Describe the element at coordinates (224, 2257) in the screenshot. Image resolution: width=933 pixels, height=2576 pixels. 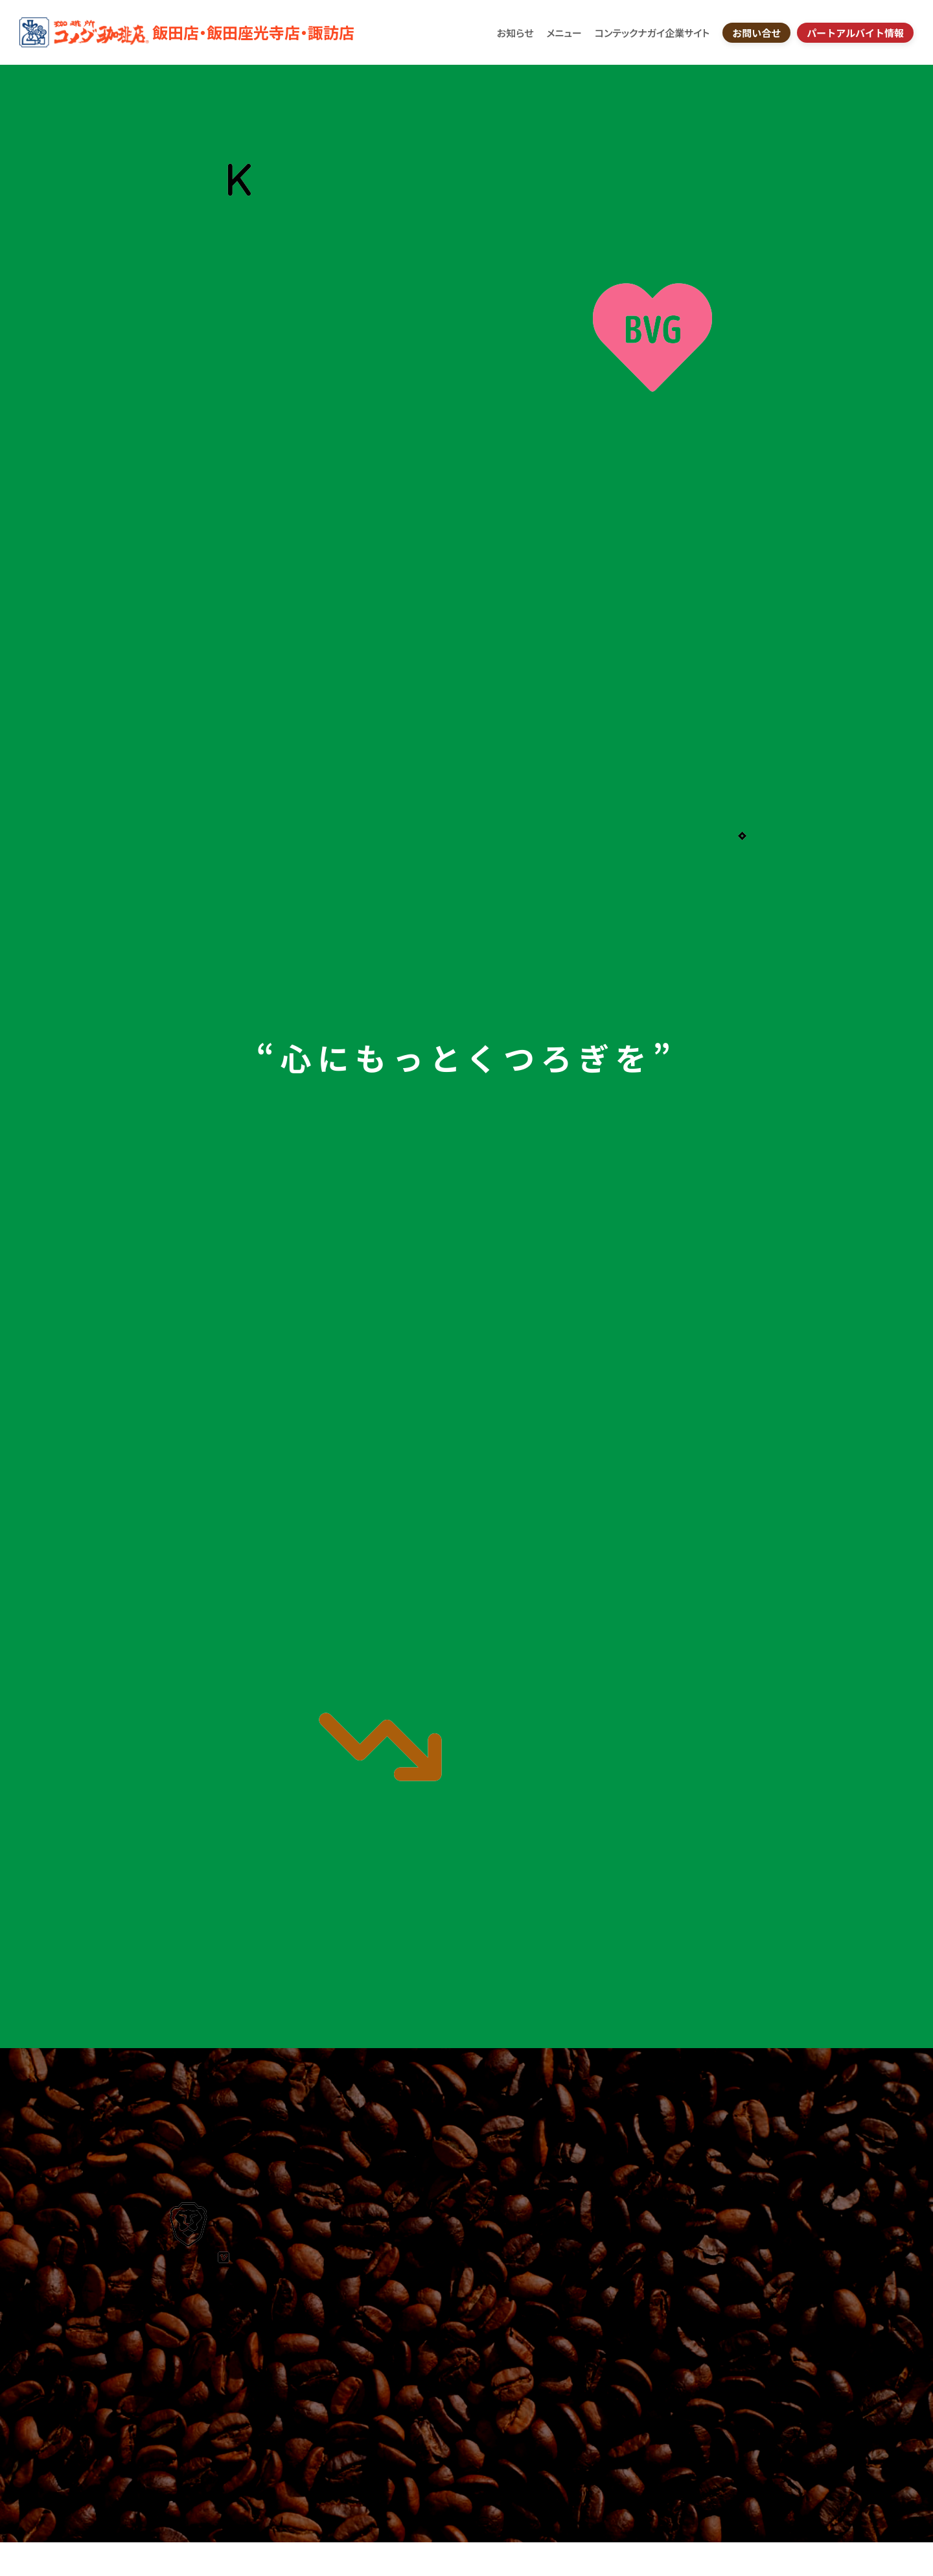
I see `open Vimeo app or website` at that location.